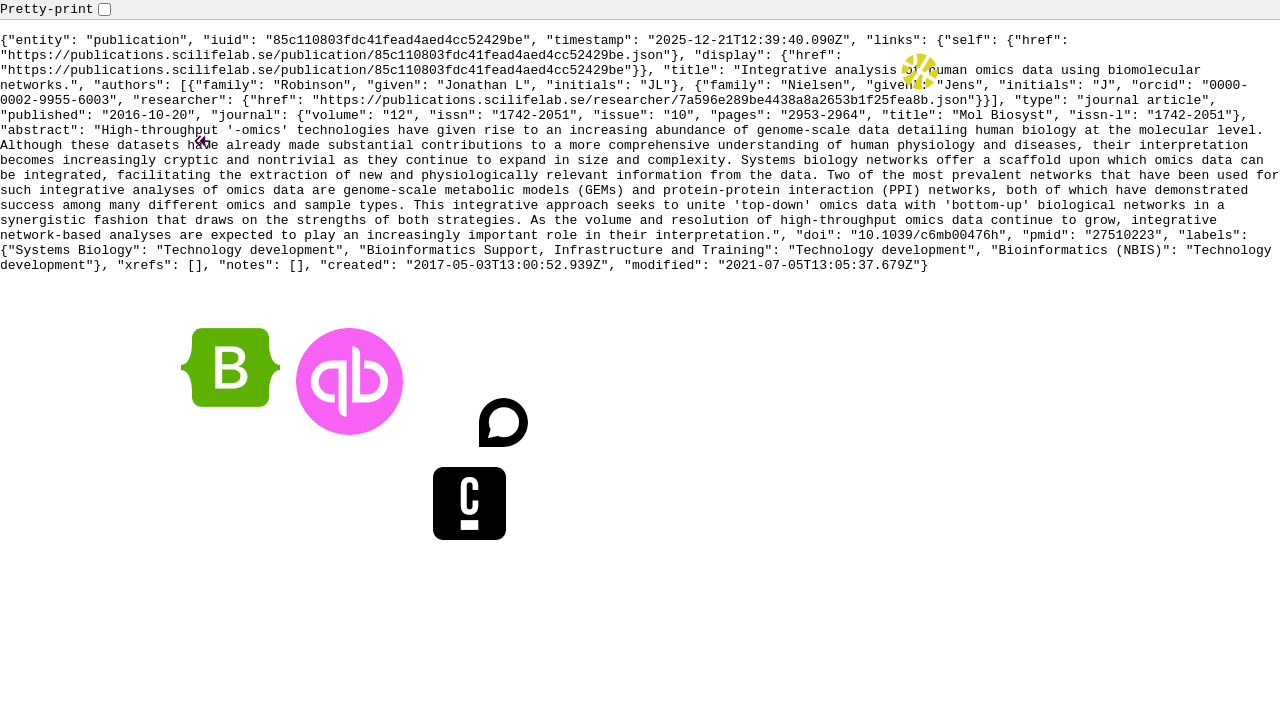  What do you see at coordinates (469, 503) in the screenshot?
I see `camunda platform logo` at bounding box center [469, 503].